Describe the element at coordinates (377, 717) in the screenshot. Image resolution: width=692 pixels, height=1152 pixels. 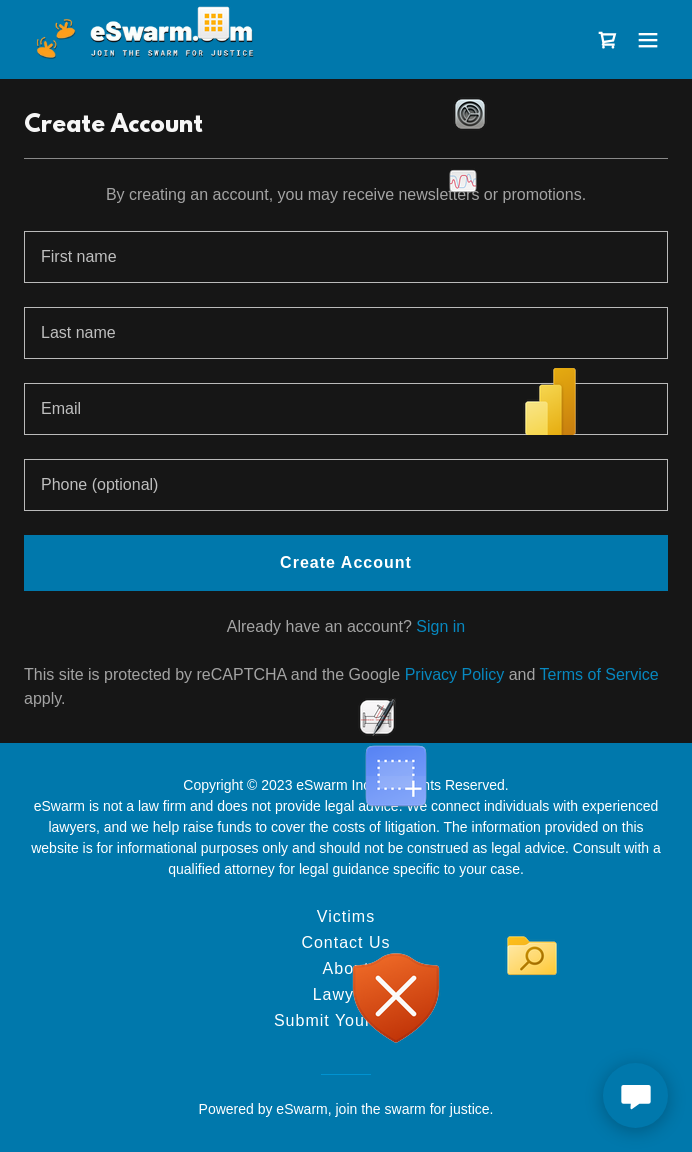
I see `open QCAD drafting application` at that location.